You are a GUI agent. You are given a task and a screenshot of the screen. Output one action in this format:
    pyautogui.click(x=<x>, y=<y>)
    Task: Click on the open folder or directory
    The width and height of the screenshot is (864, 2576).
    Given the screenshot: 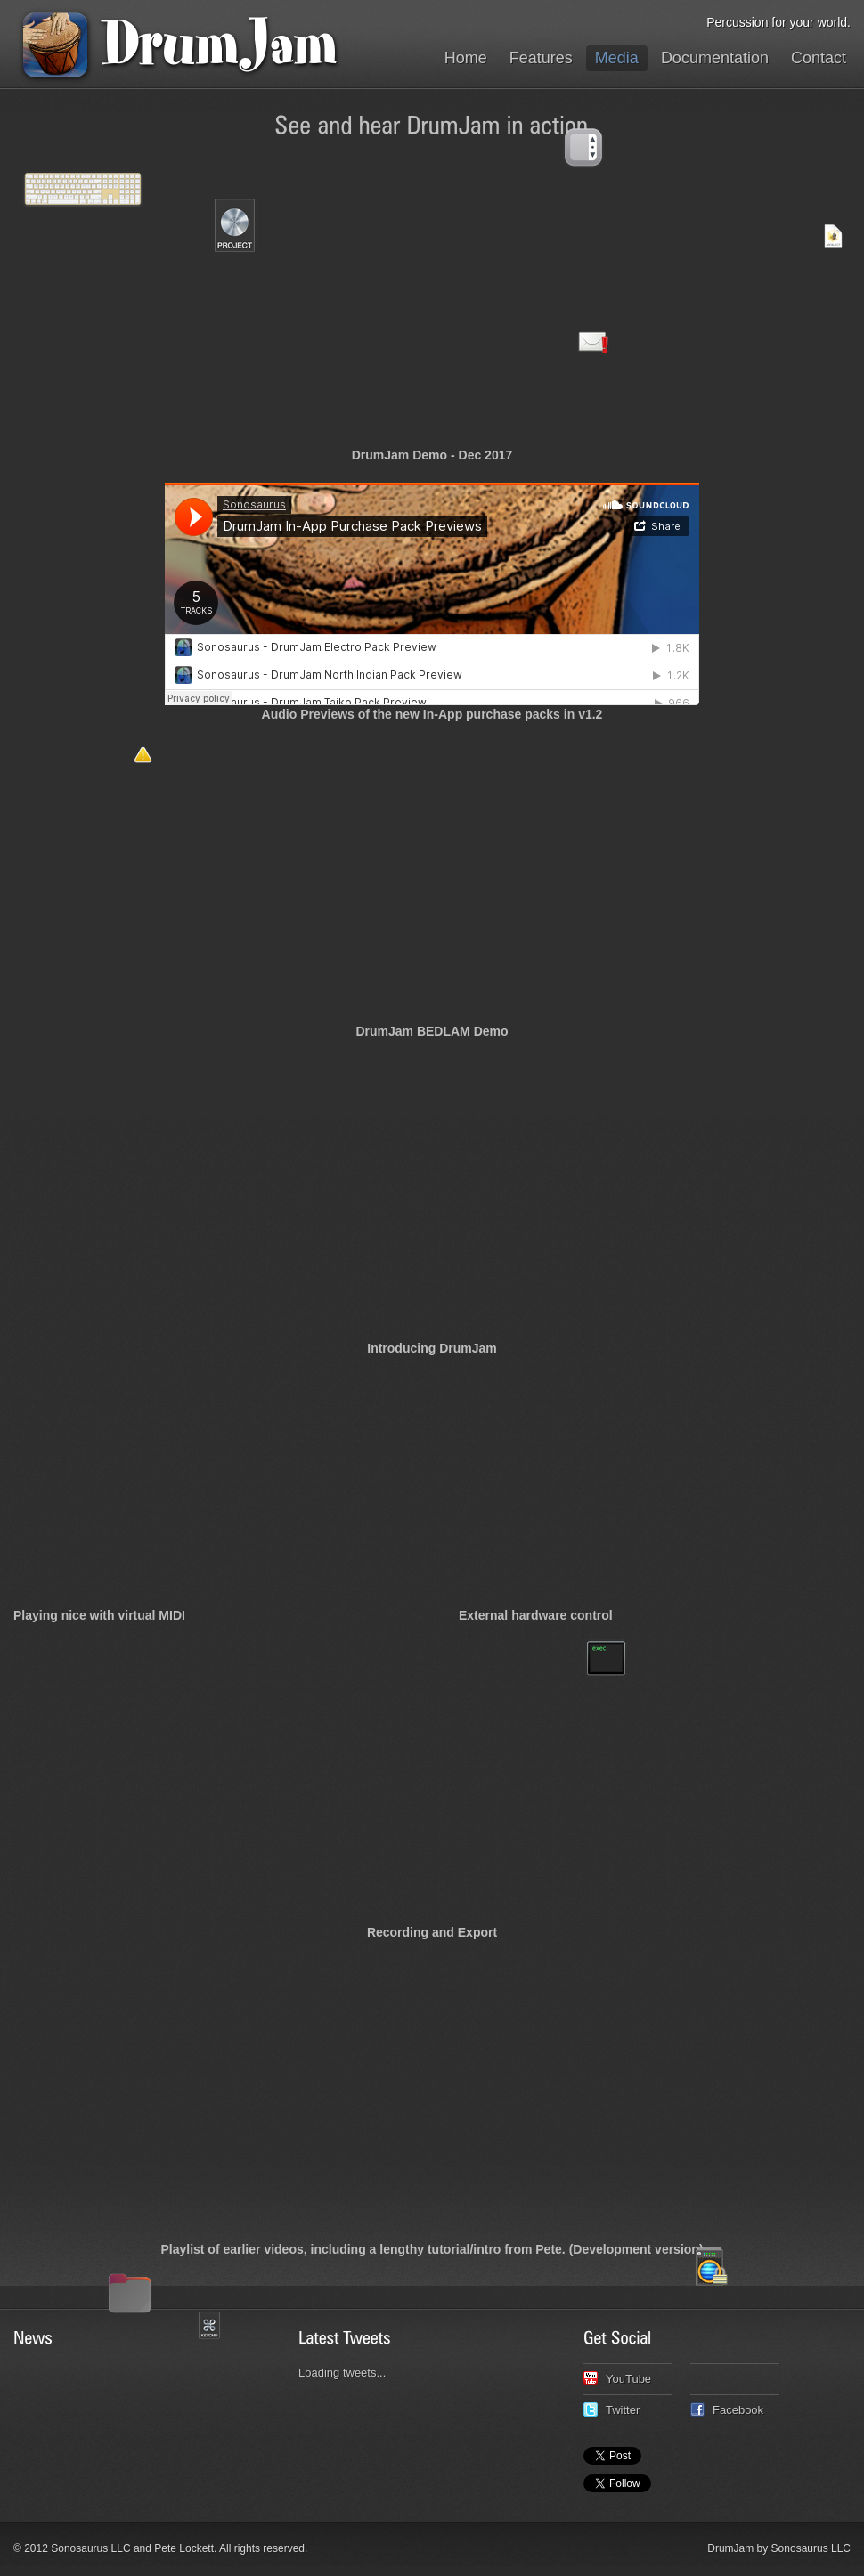 What is the action you would take?
    pyautogui.click(x=129, y=2293)
    